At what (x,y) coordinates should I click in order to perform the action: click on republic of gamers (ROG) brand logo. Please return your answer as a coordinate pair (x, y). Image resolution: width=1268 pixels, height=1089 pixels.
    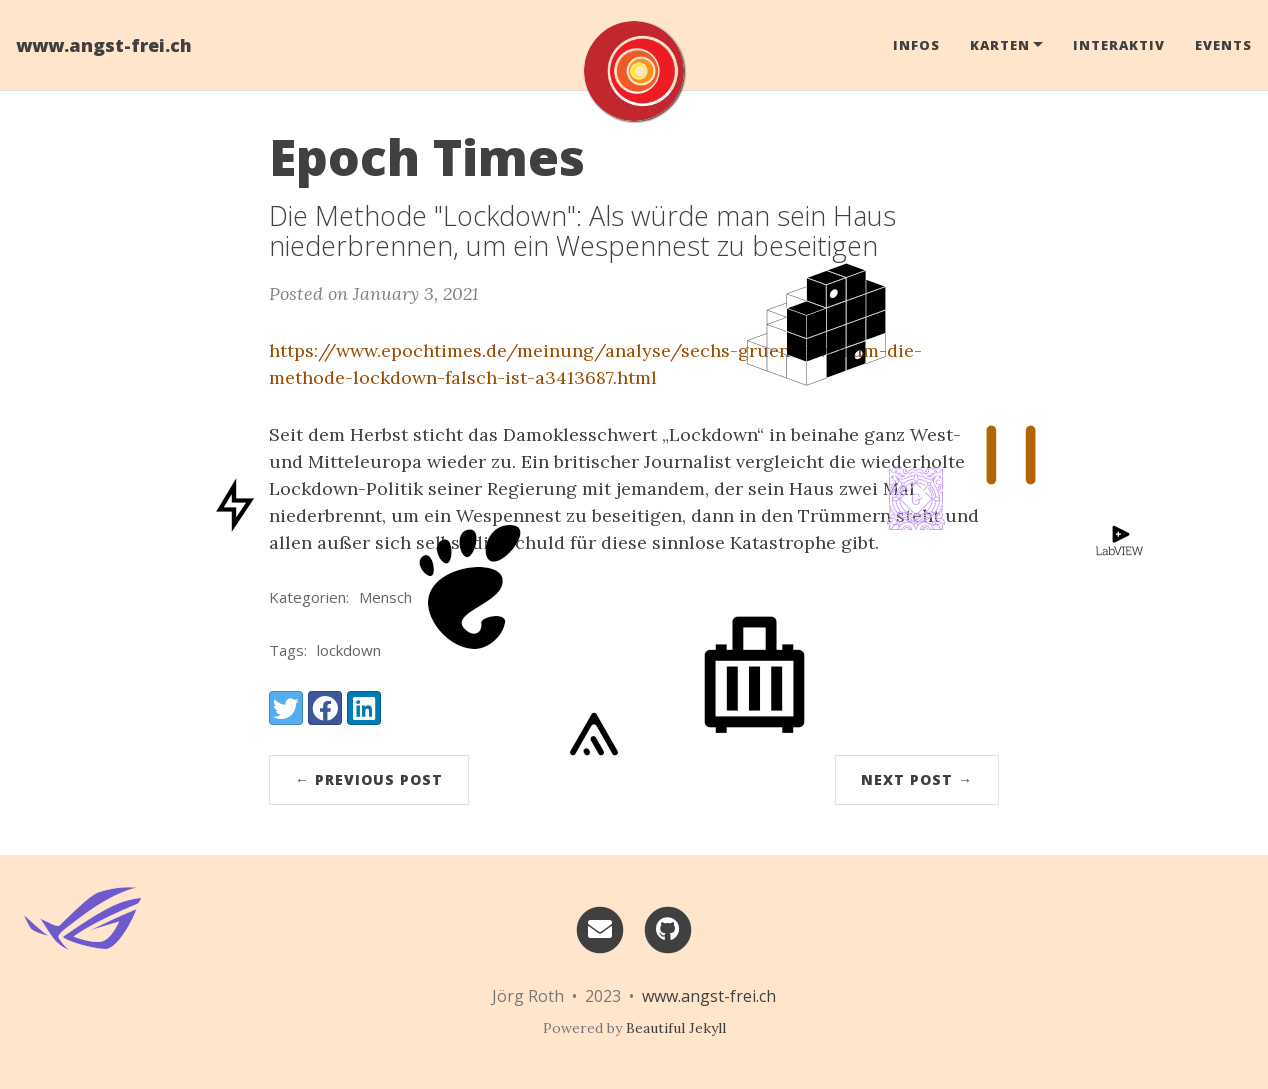
    Looking at the image, I should click on (82, 918).